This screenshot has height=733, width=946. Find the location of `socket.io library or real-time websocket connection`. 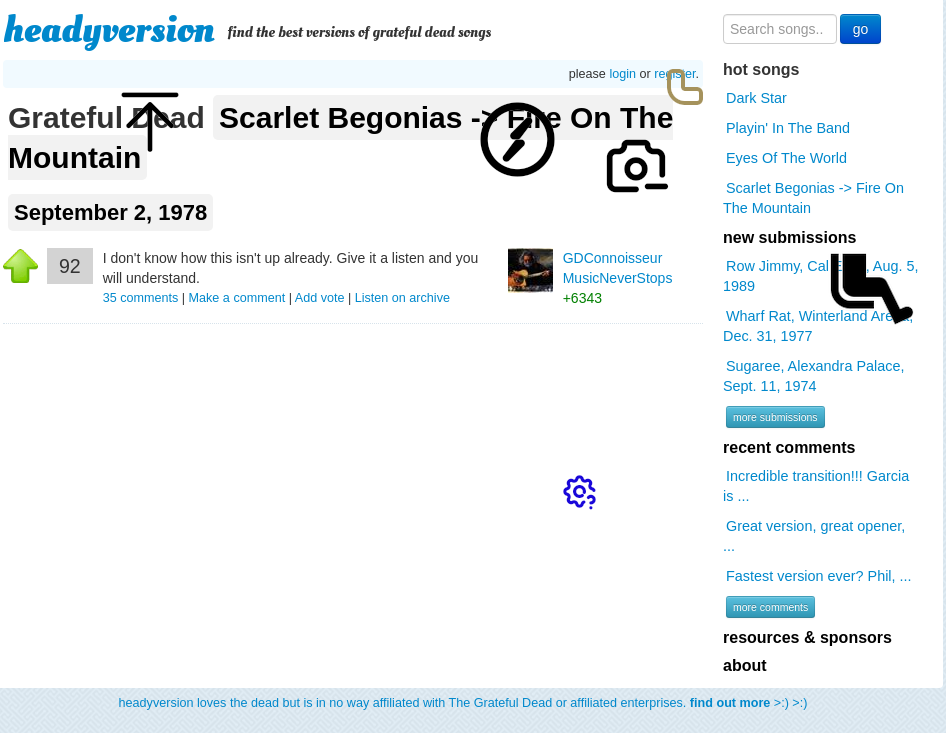

socket.io library or real-time websocket connection is located at coordinates (517, 139).